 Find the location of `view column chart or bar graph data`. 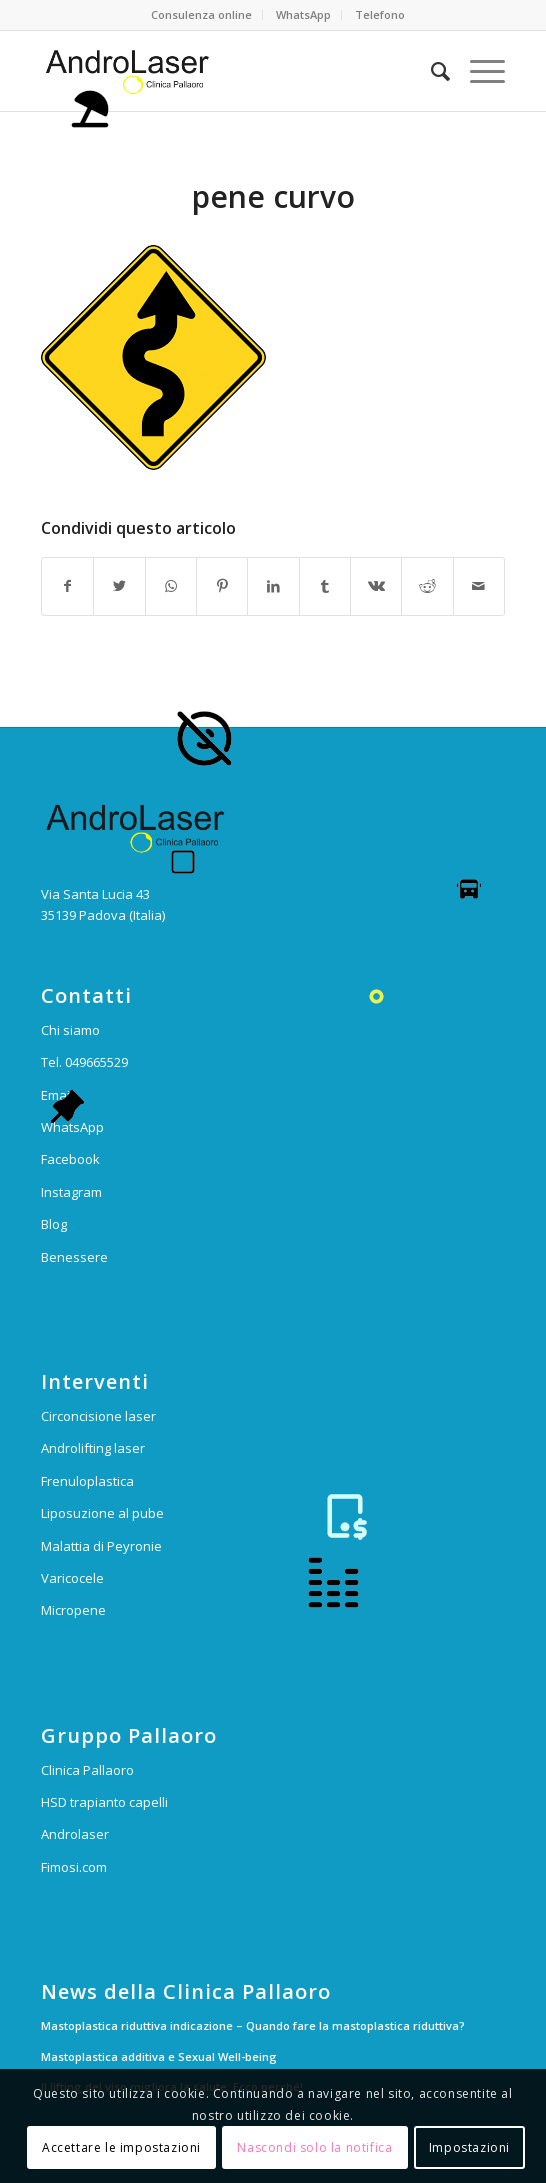

view column chart or bar graph data is located at coordinates (333, 1582).